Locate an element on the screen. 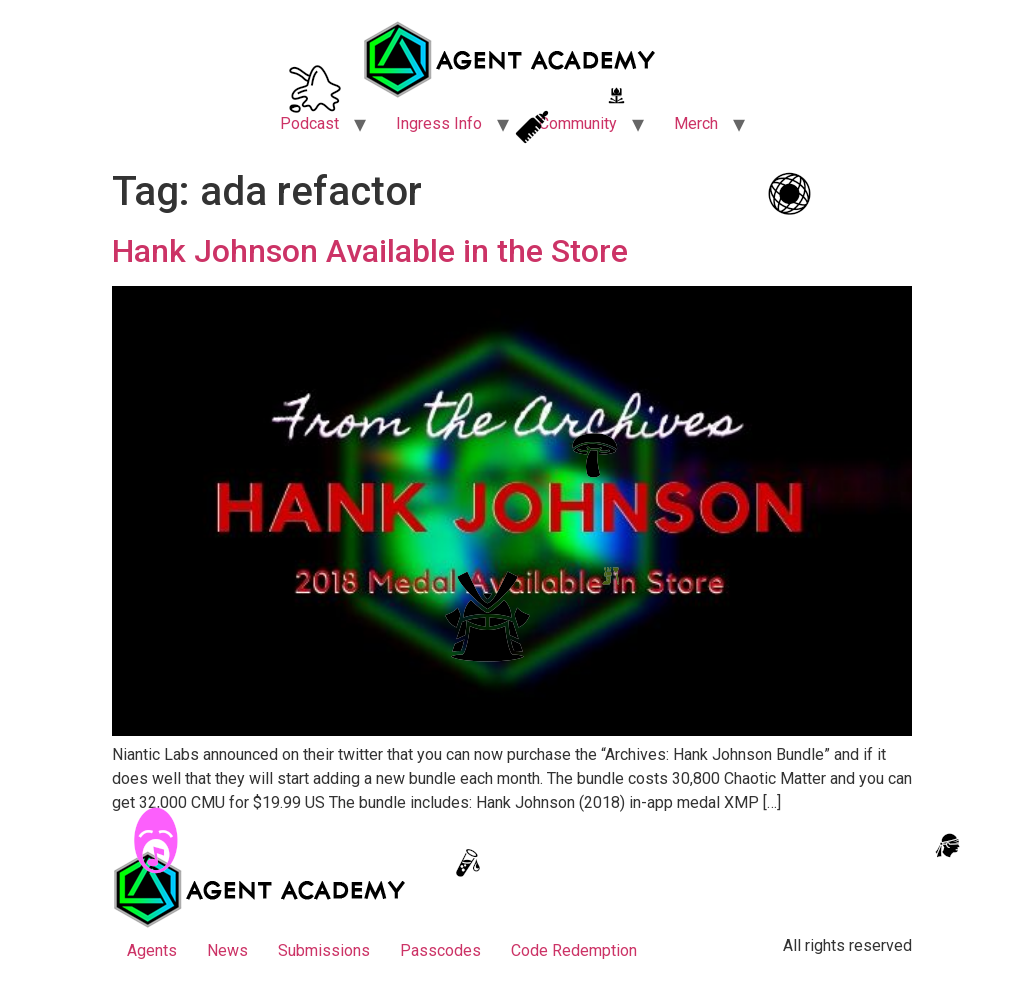  equip a peg leg accessory for your character is located at coordinates (611, 576).